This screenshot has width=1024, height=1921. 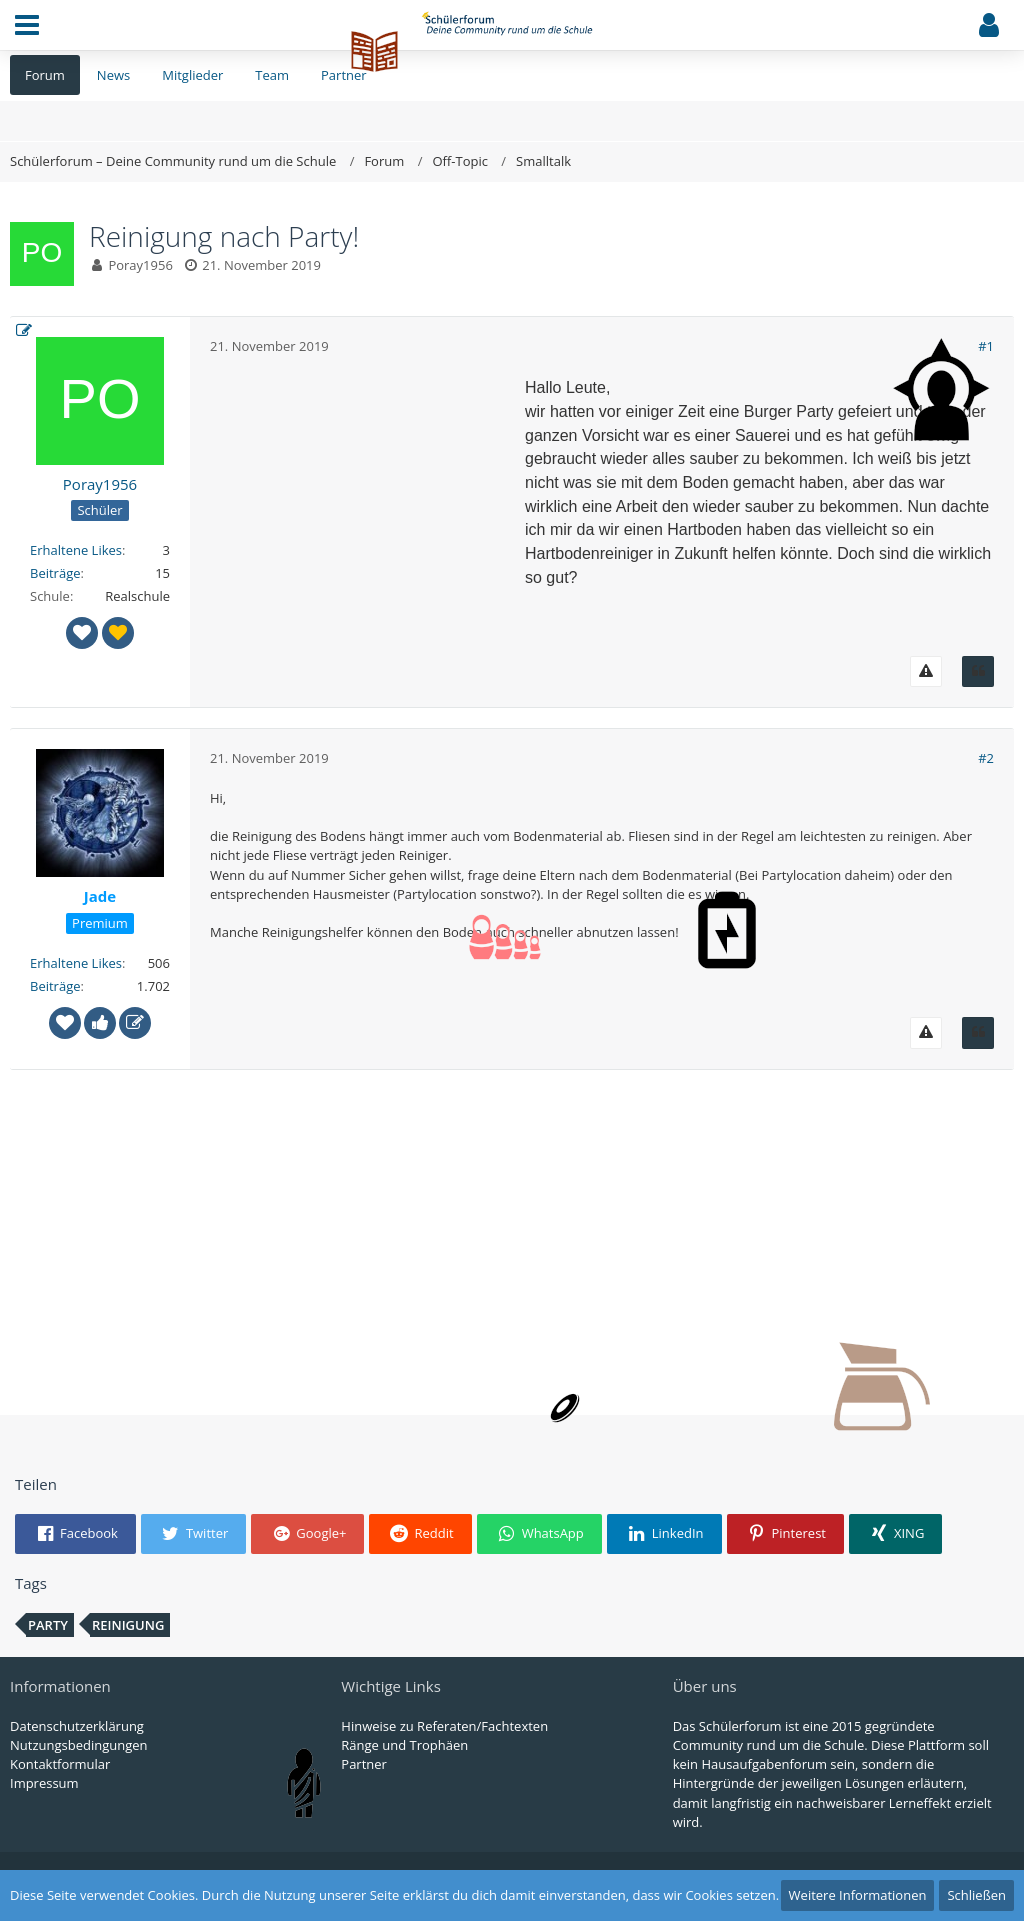 What do you see at coordinates (374, 51) in the screenshot?
I see `view news and articles` at bounding box center [374, 51].